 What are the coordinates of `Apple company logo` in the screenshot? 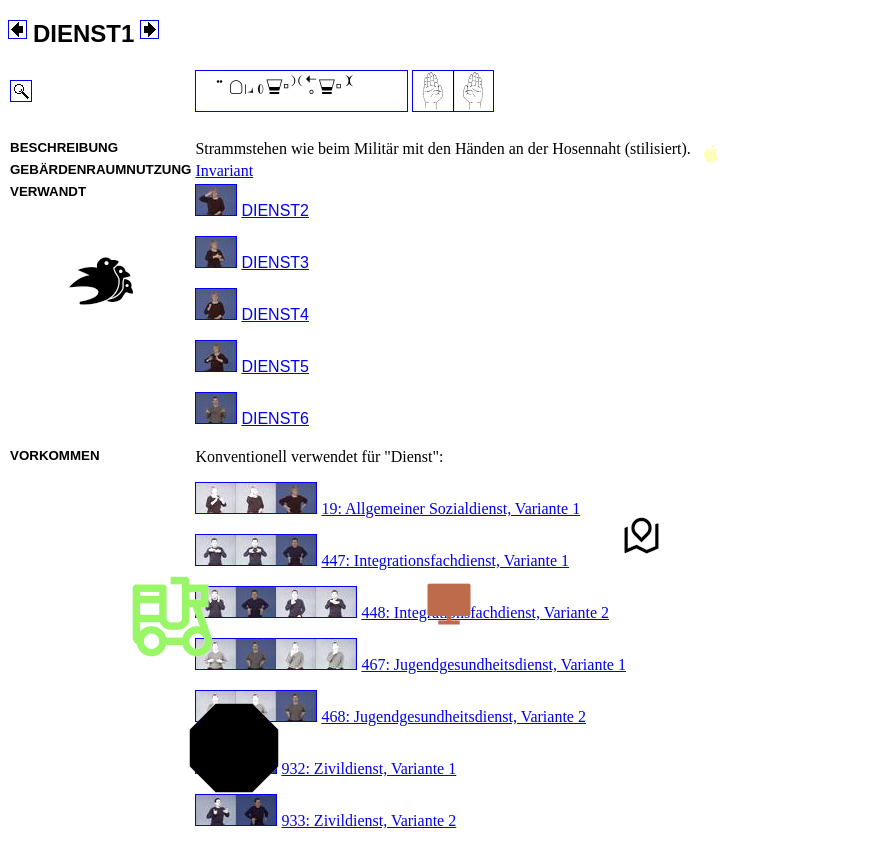 It's located at (711, 153).